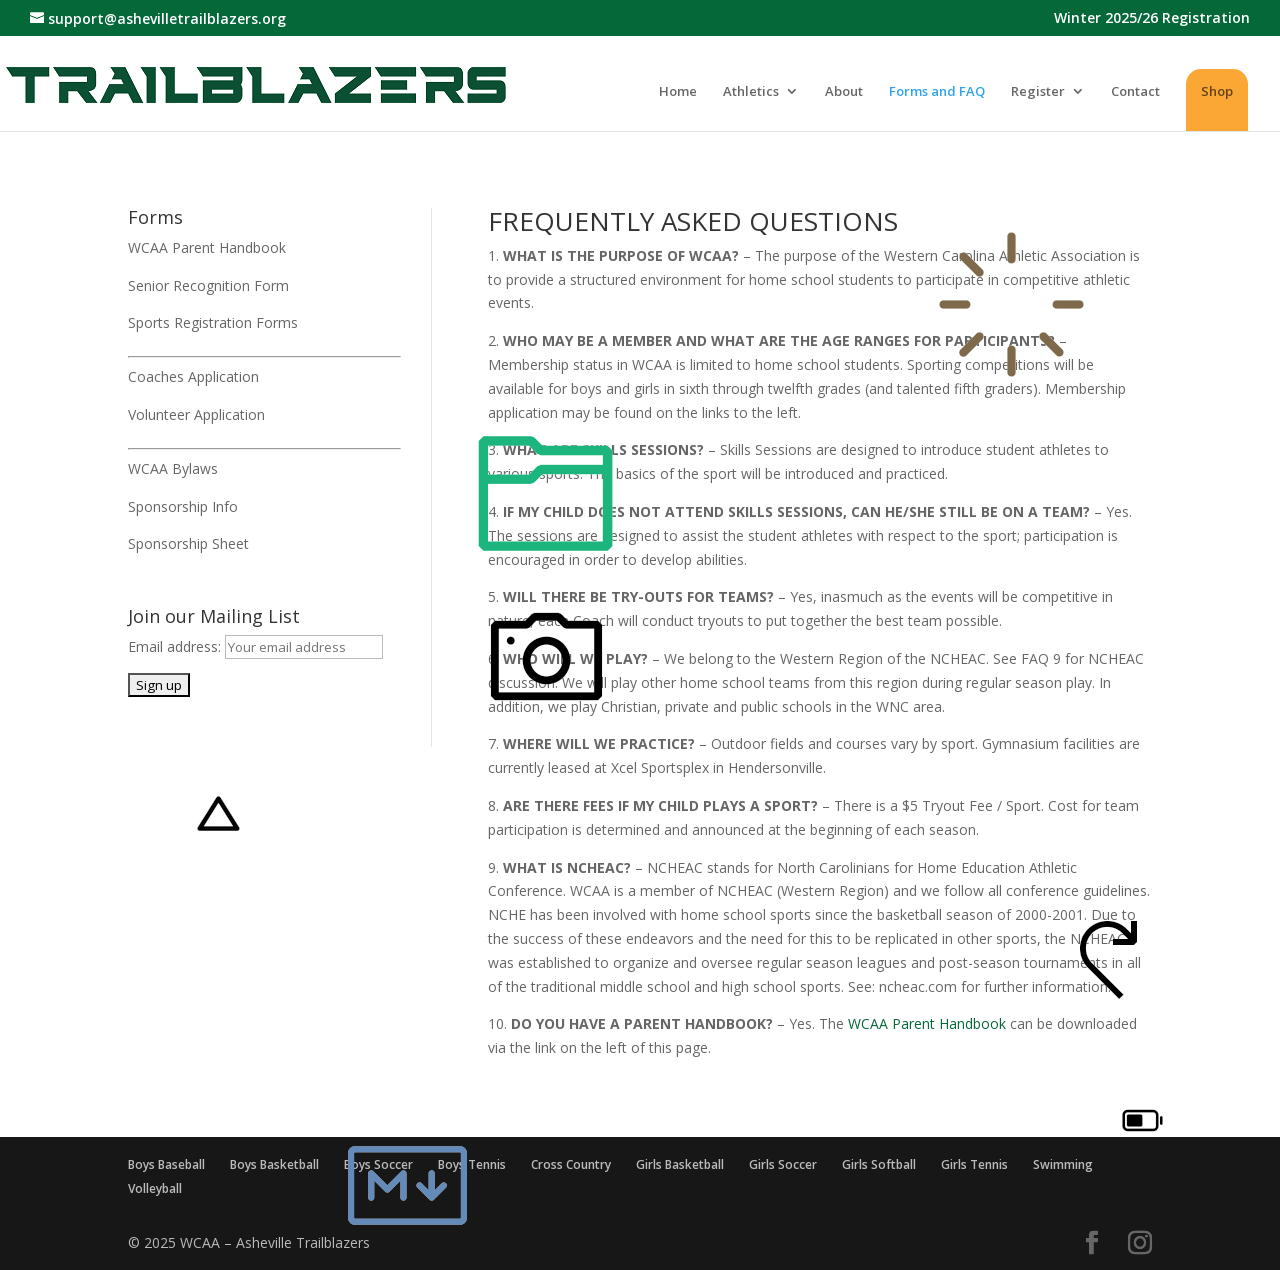  What do you see at coordinates (545, 493) in the screenshot?
I see `open file folder` at bounding box center [545, 493].